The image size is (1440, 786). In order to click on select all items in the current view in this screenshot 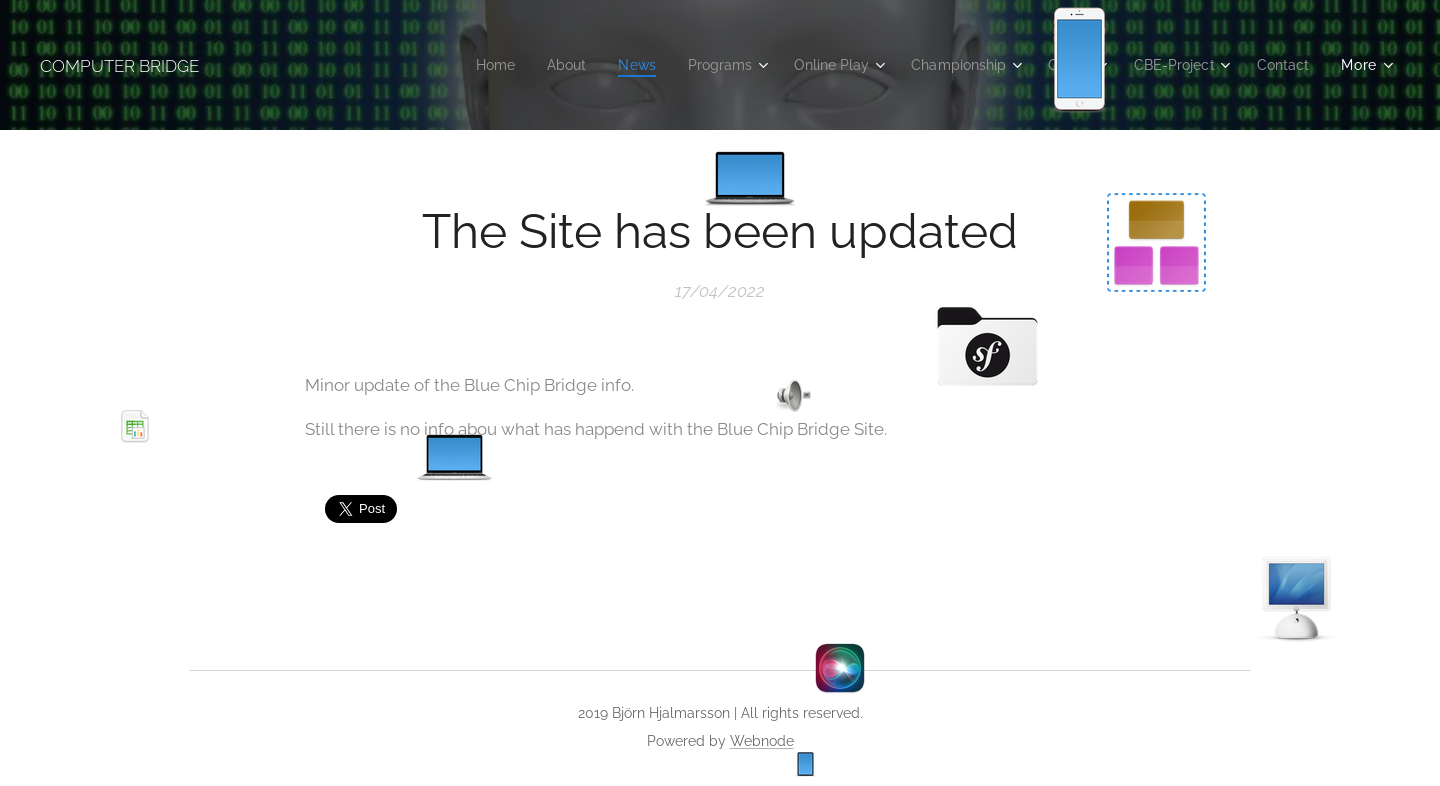, I will do `click(1156, 242)`.